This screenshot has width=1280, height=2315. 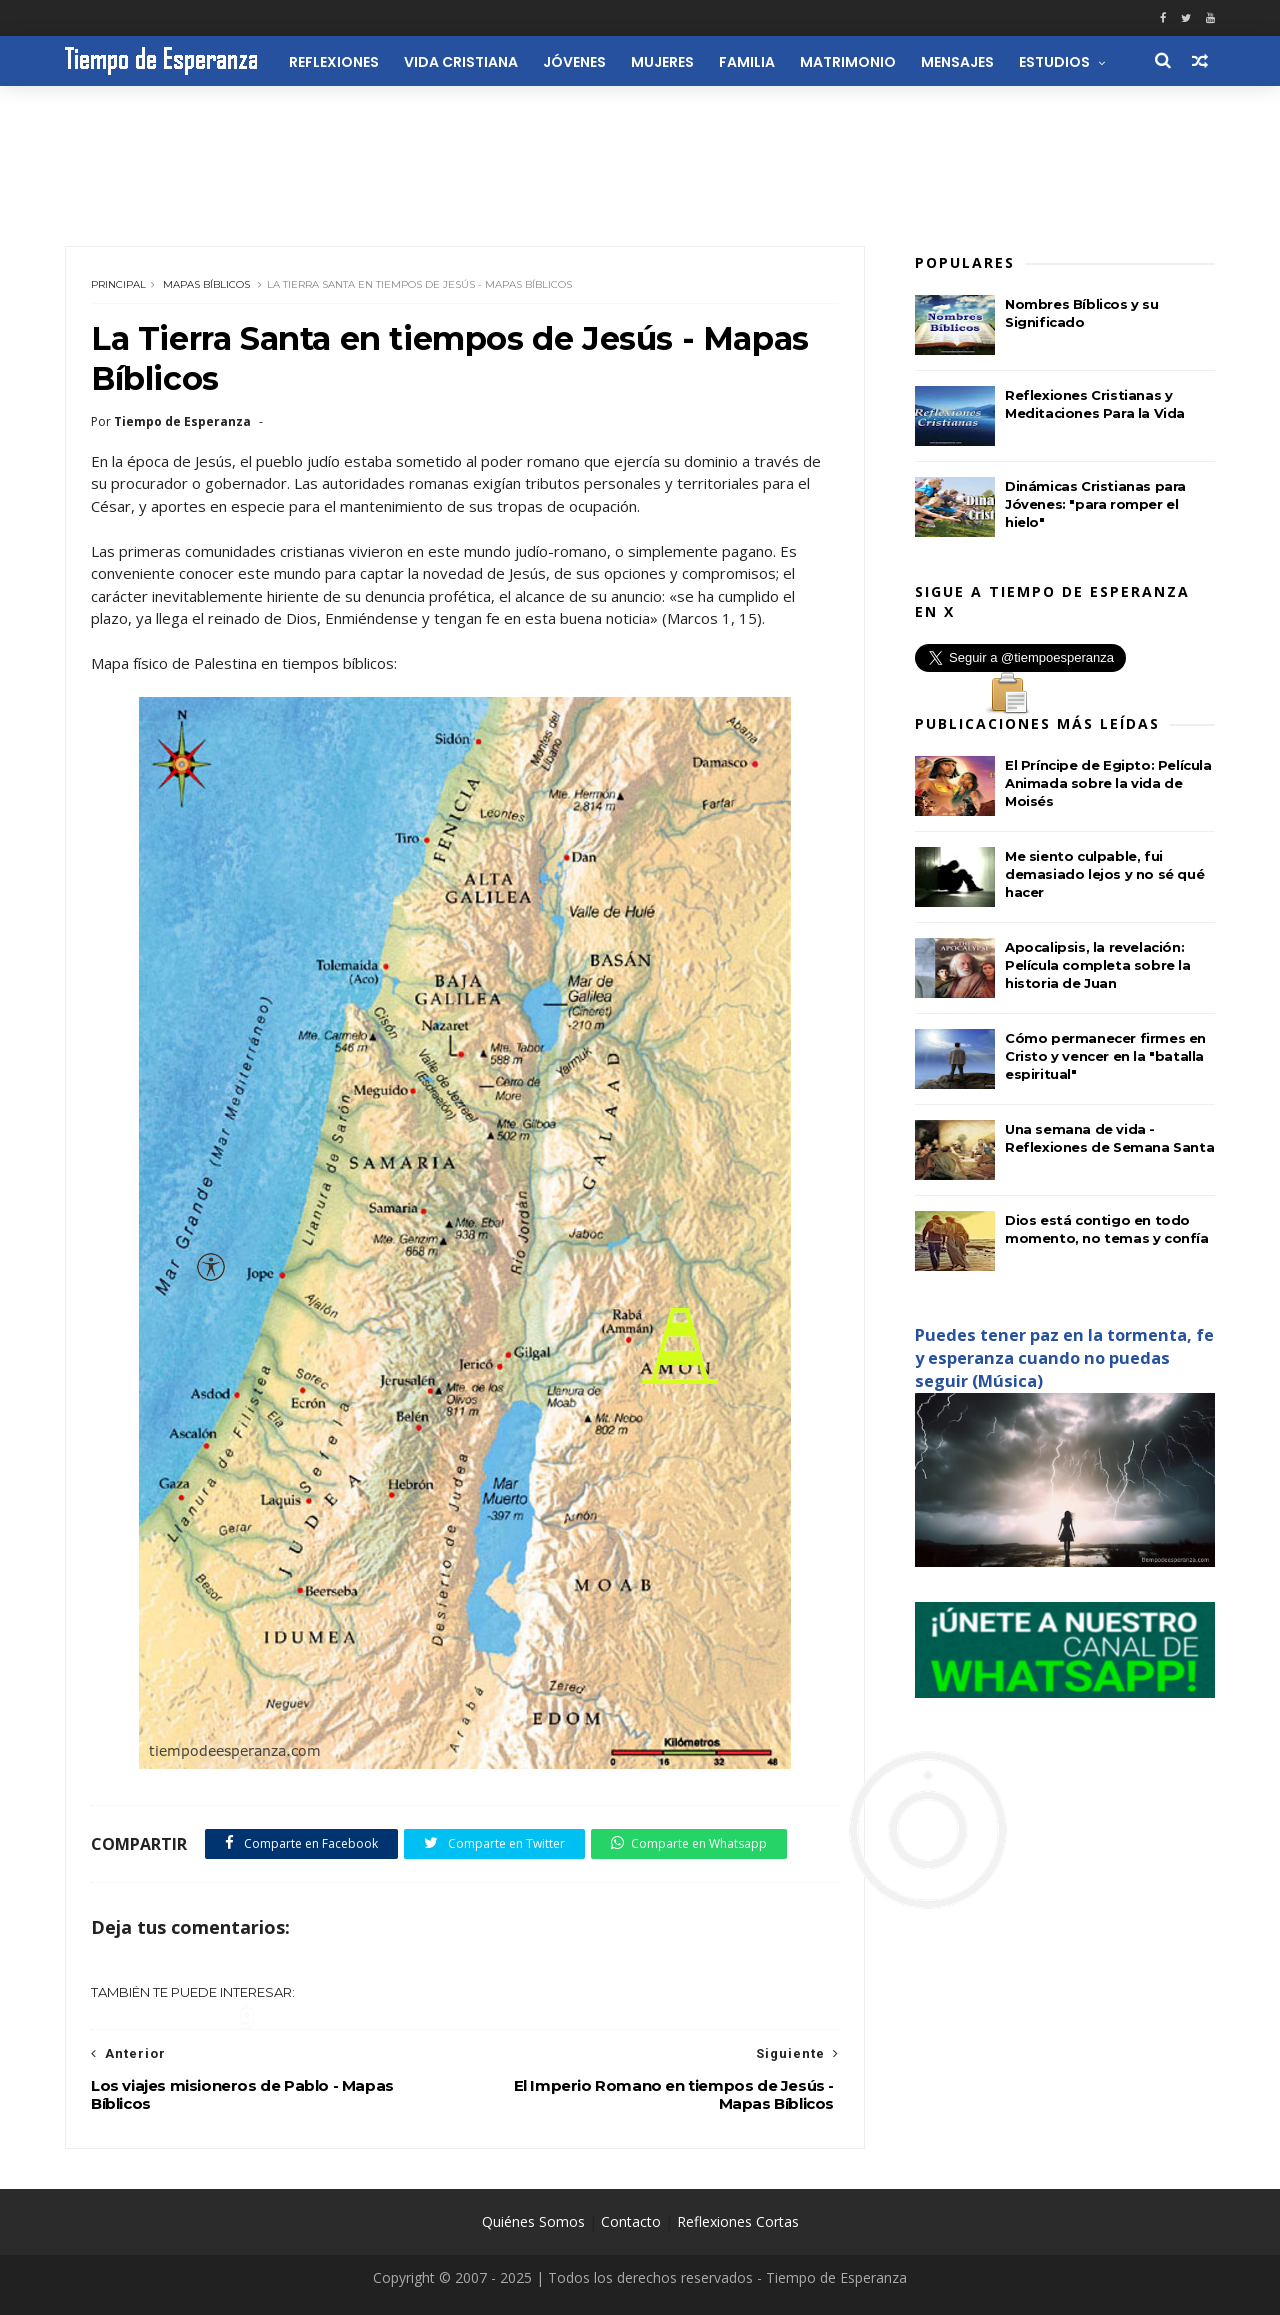 I want to click on access accessibility settings, so click(x=211, y=1267).